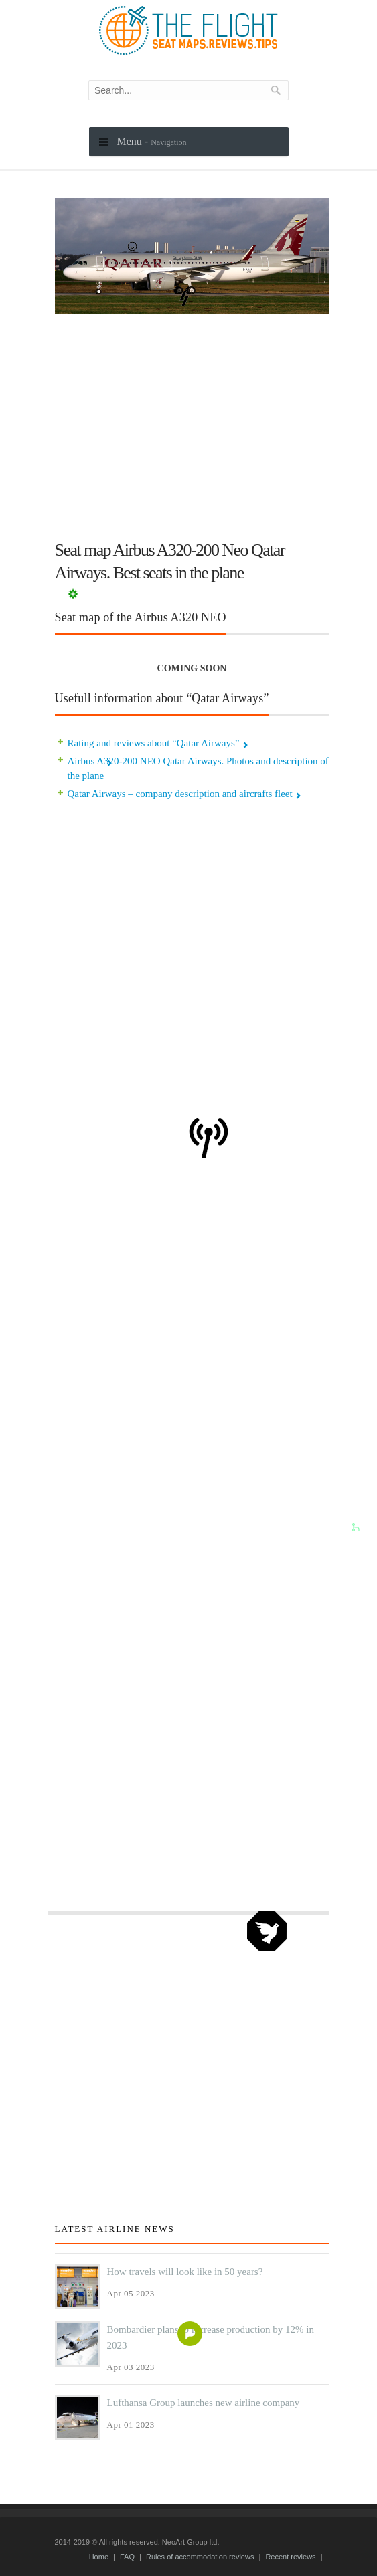 The width and height of the screenshot is (377, 2576). What do you see at coordinates (267, 1931) in the screenshot?
I see `open AdAway ad-blocking app` at bounding box center [267, 1931].